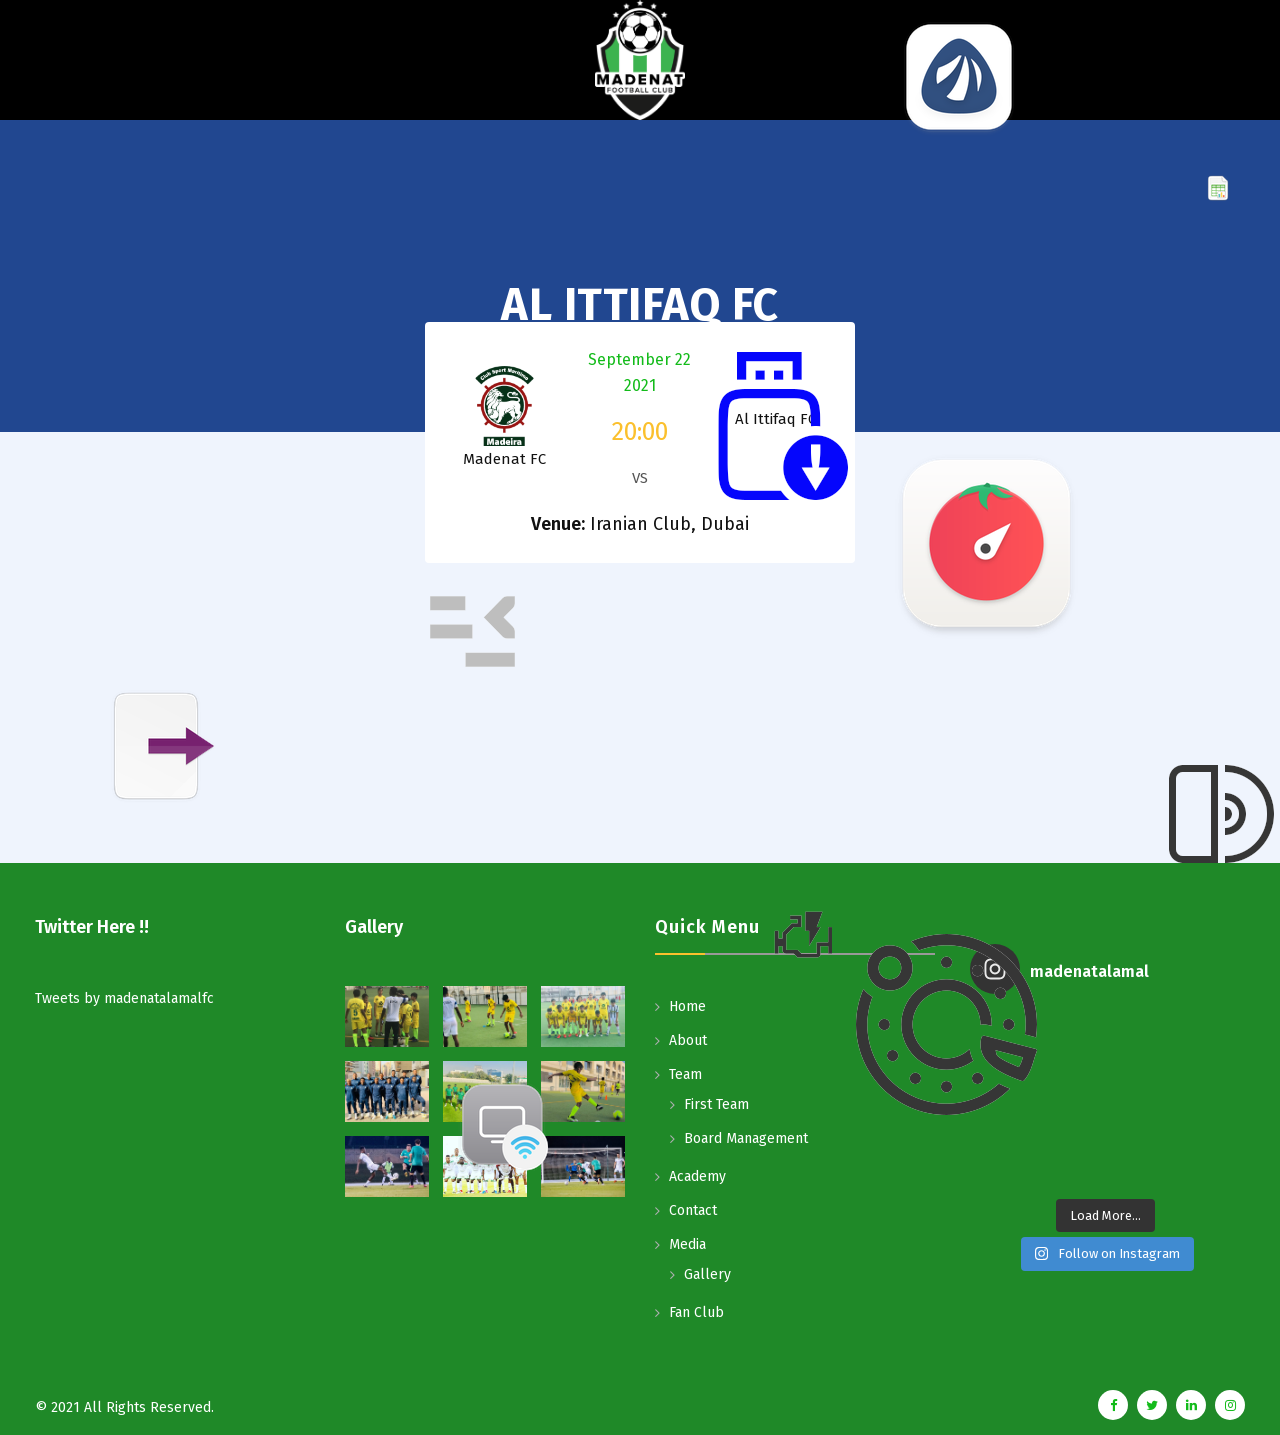 The width and height of the screenshot is (1280, 1435). Describe the element at coordinates (986, 543) in the screenshot. I see `open solanum pomodoro timer app` at that location.